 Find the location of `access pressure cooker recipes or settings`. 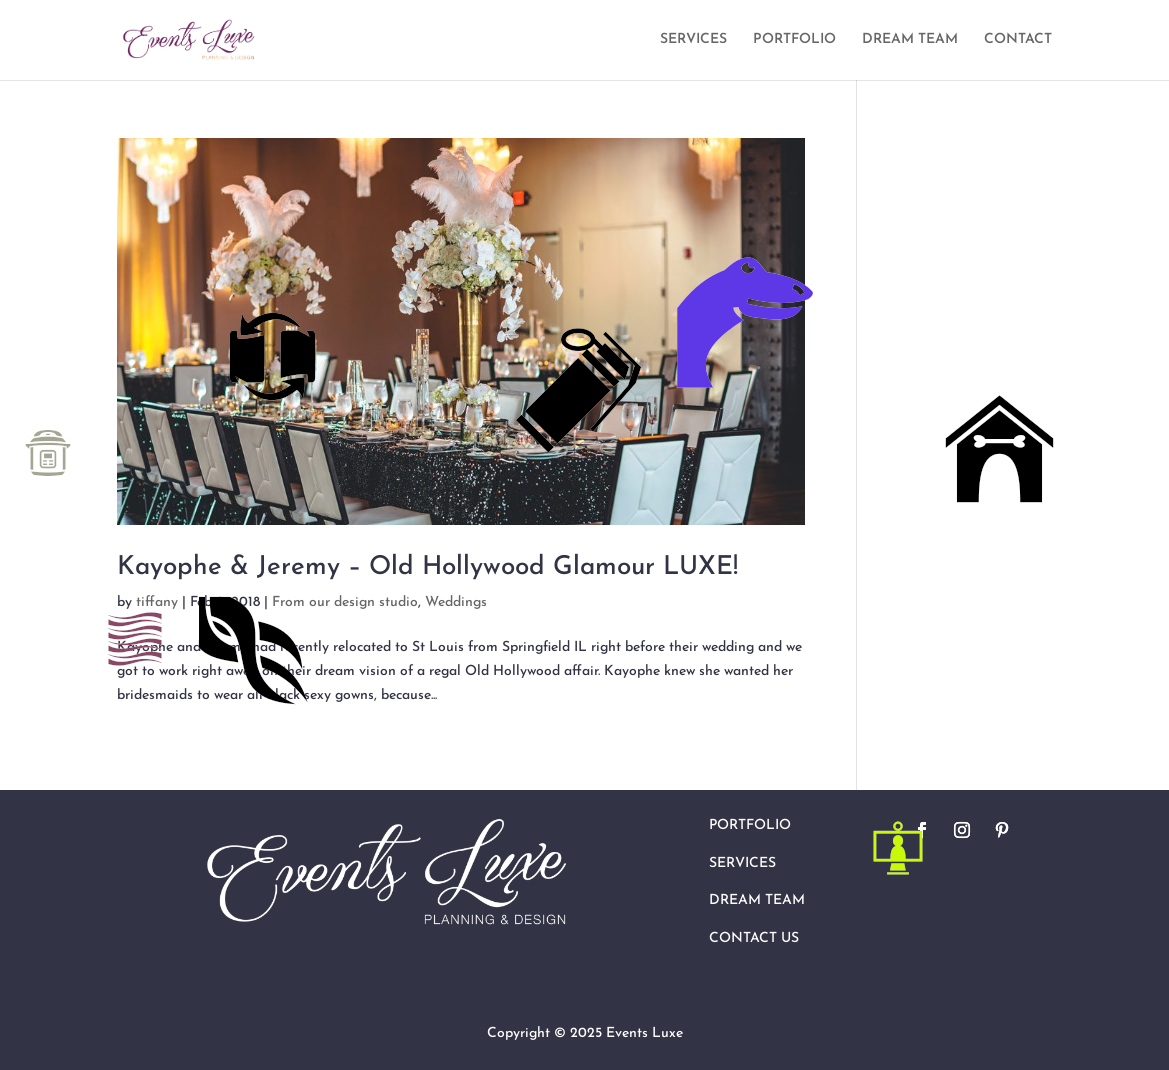

access pressure cooker recipes or settings is located at coordinates (48, 453).